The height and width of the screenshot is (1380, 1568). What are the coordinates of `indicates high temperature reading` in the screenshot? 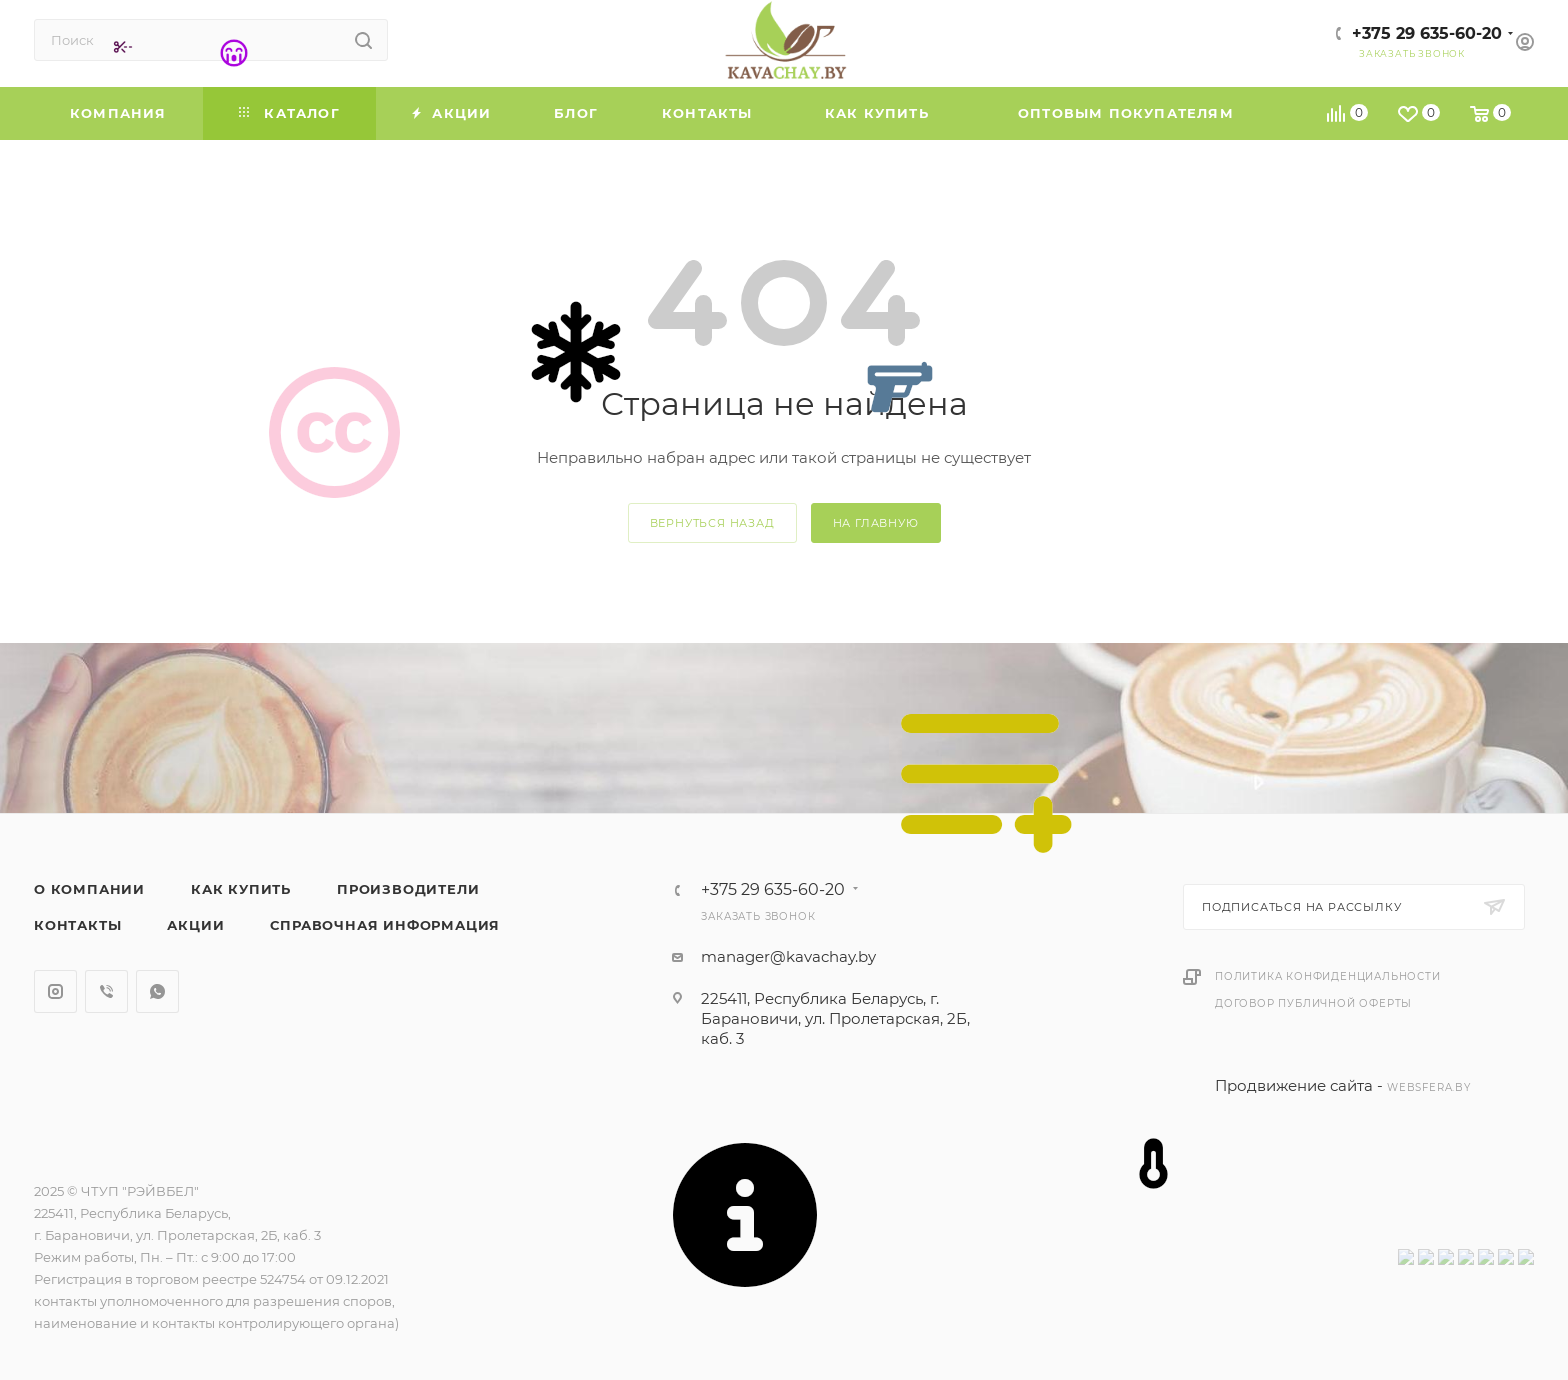 It's located at (1153, 1163).